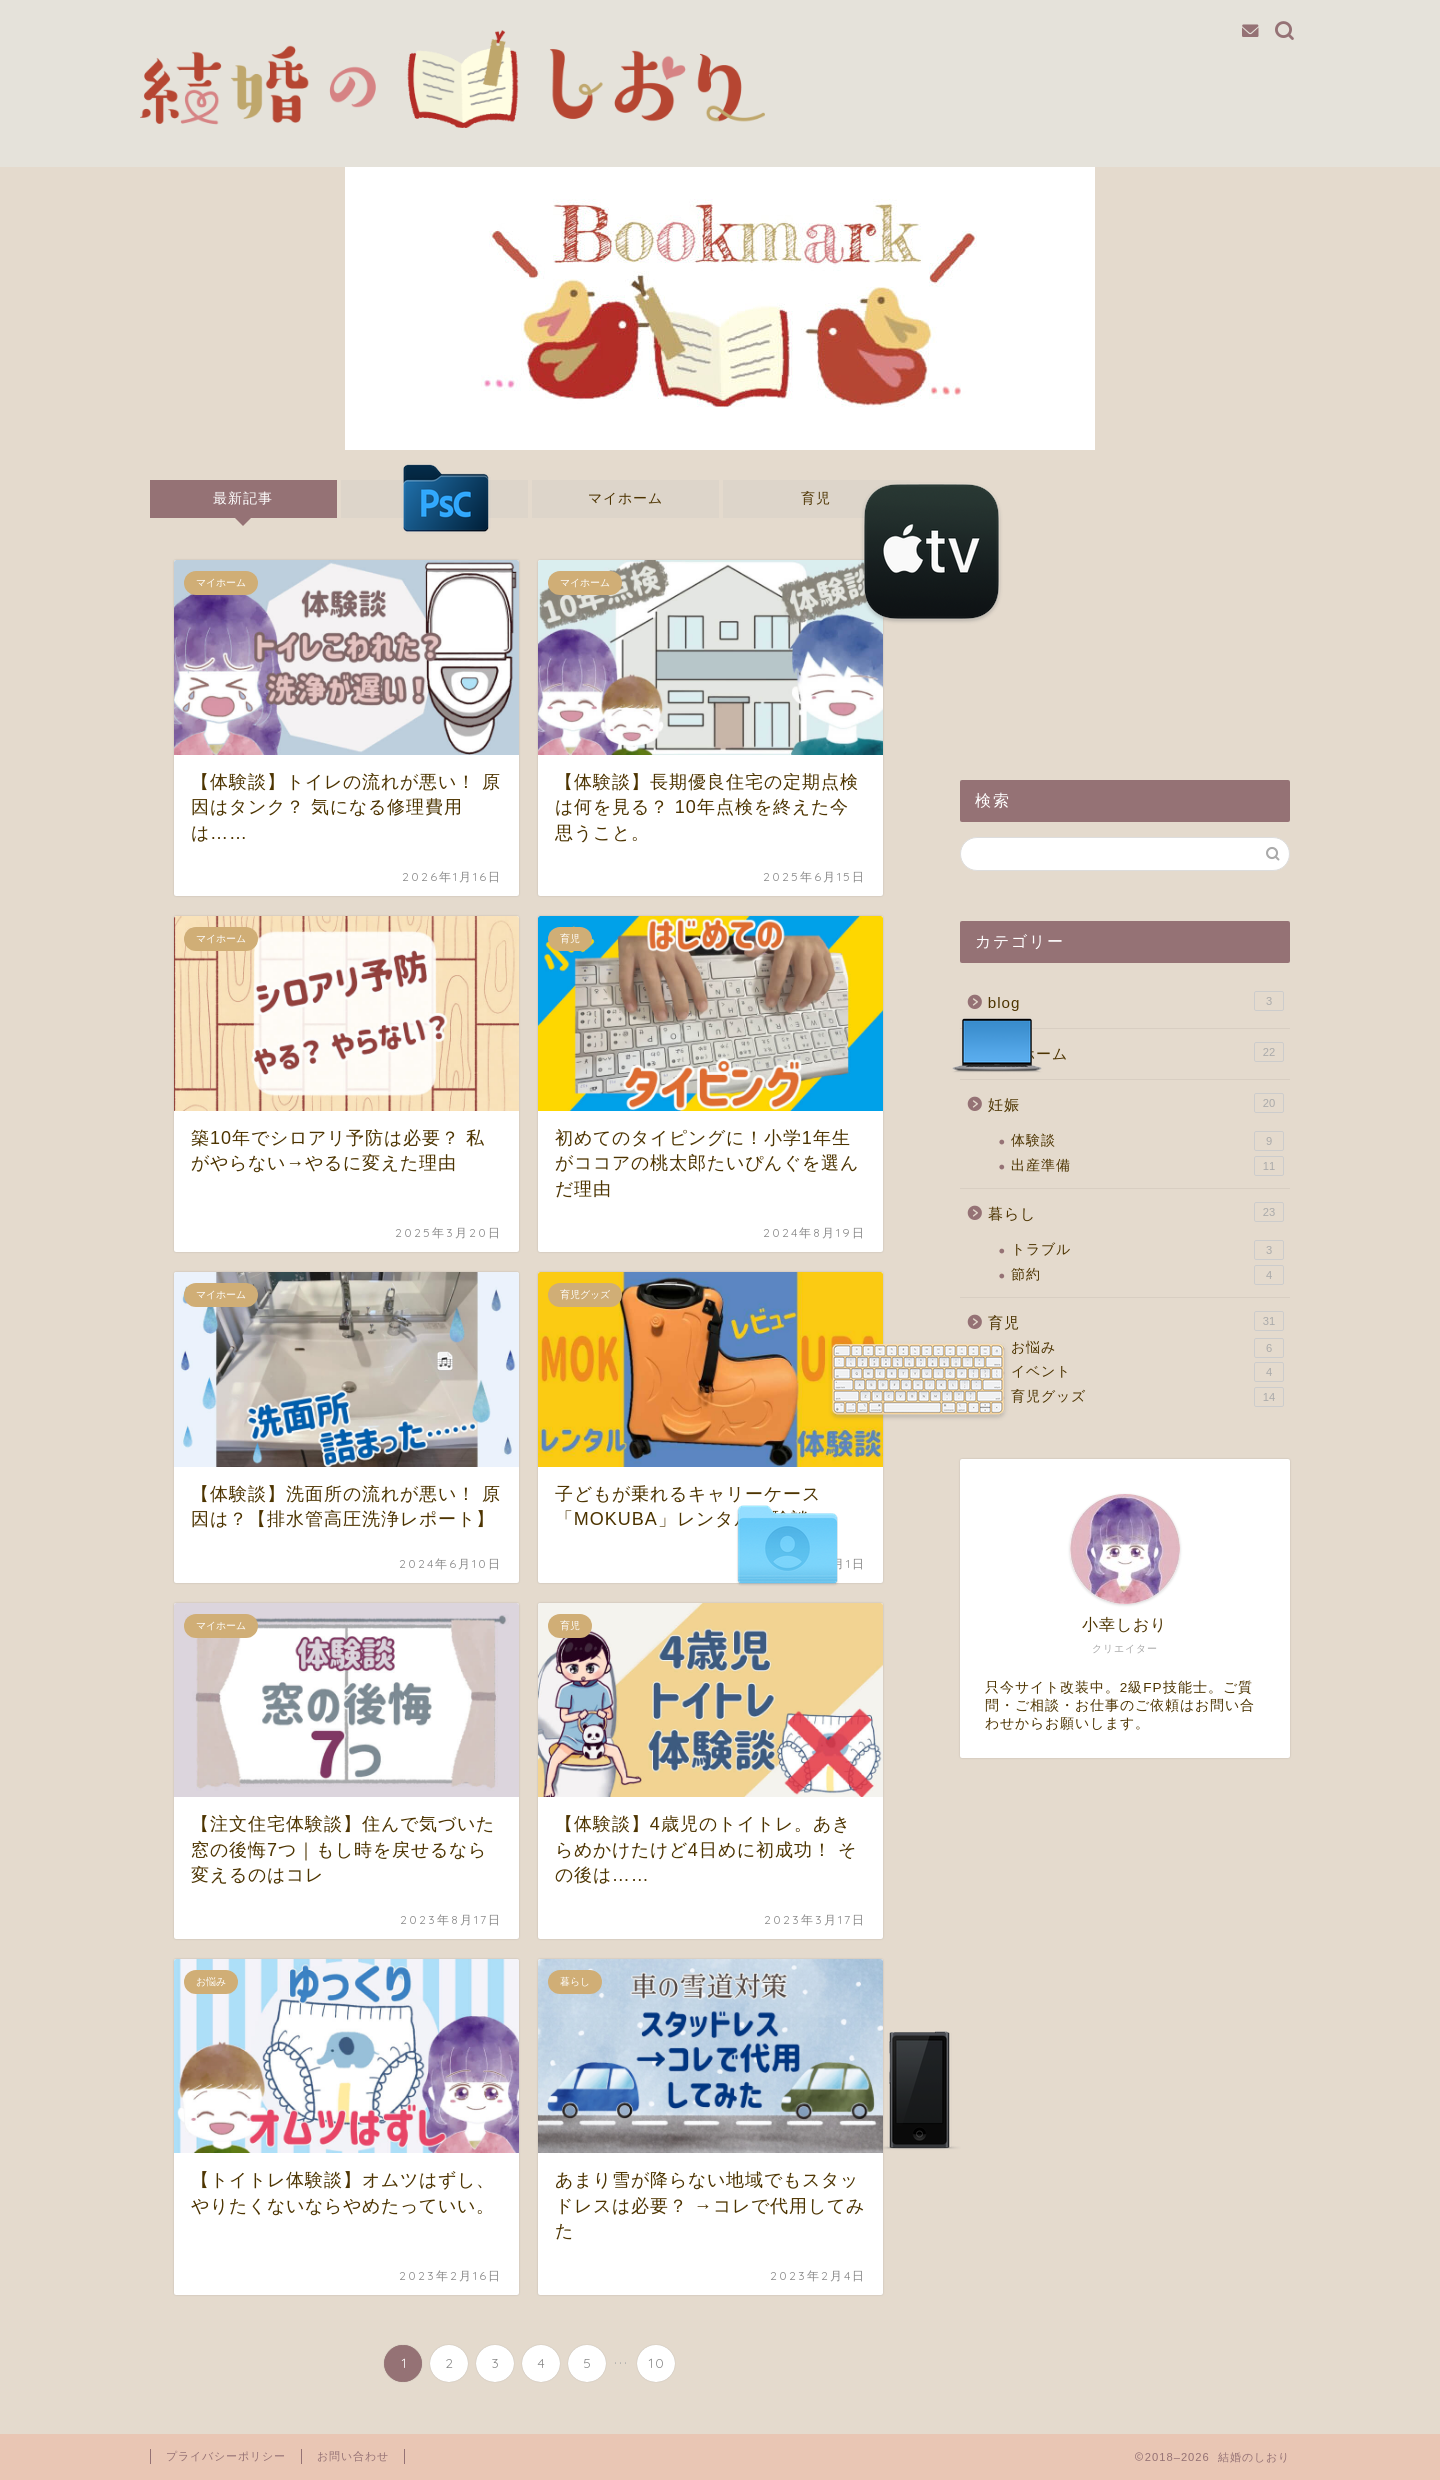 The image size is (1440, 2480). I want to click on open the users folder, so click(787, 1544).